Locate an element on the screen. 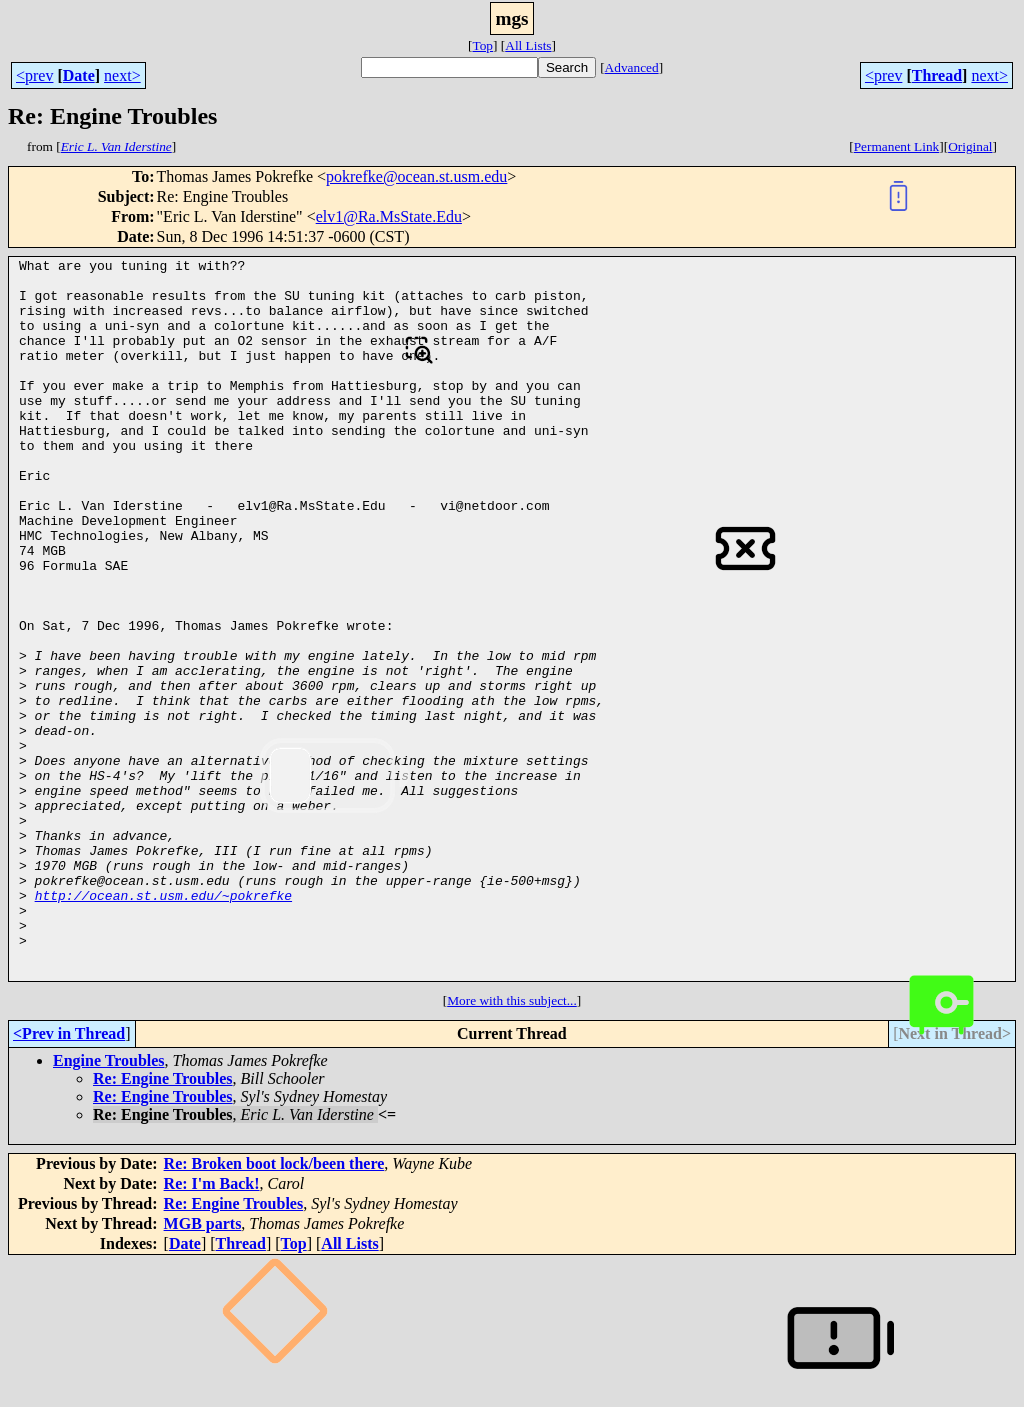 Image resolution: width=1024 pixels, height=1407 pixels. indicates battery level at 30% is located at coordinates (334, 775).